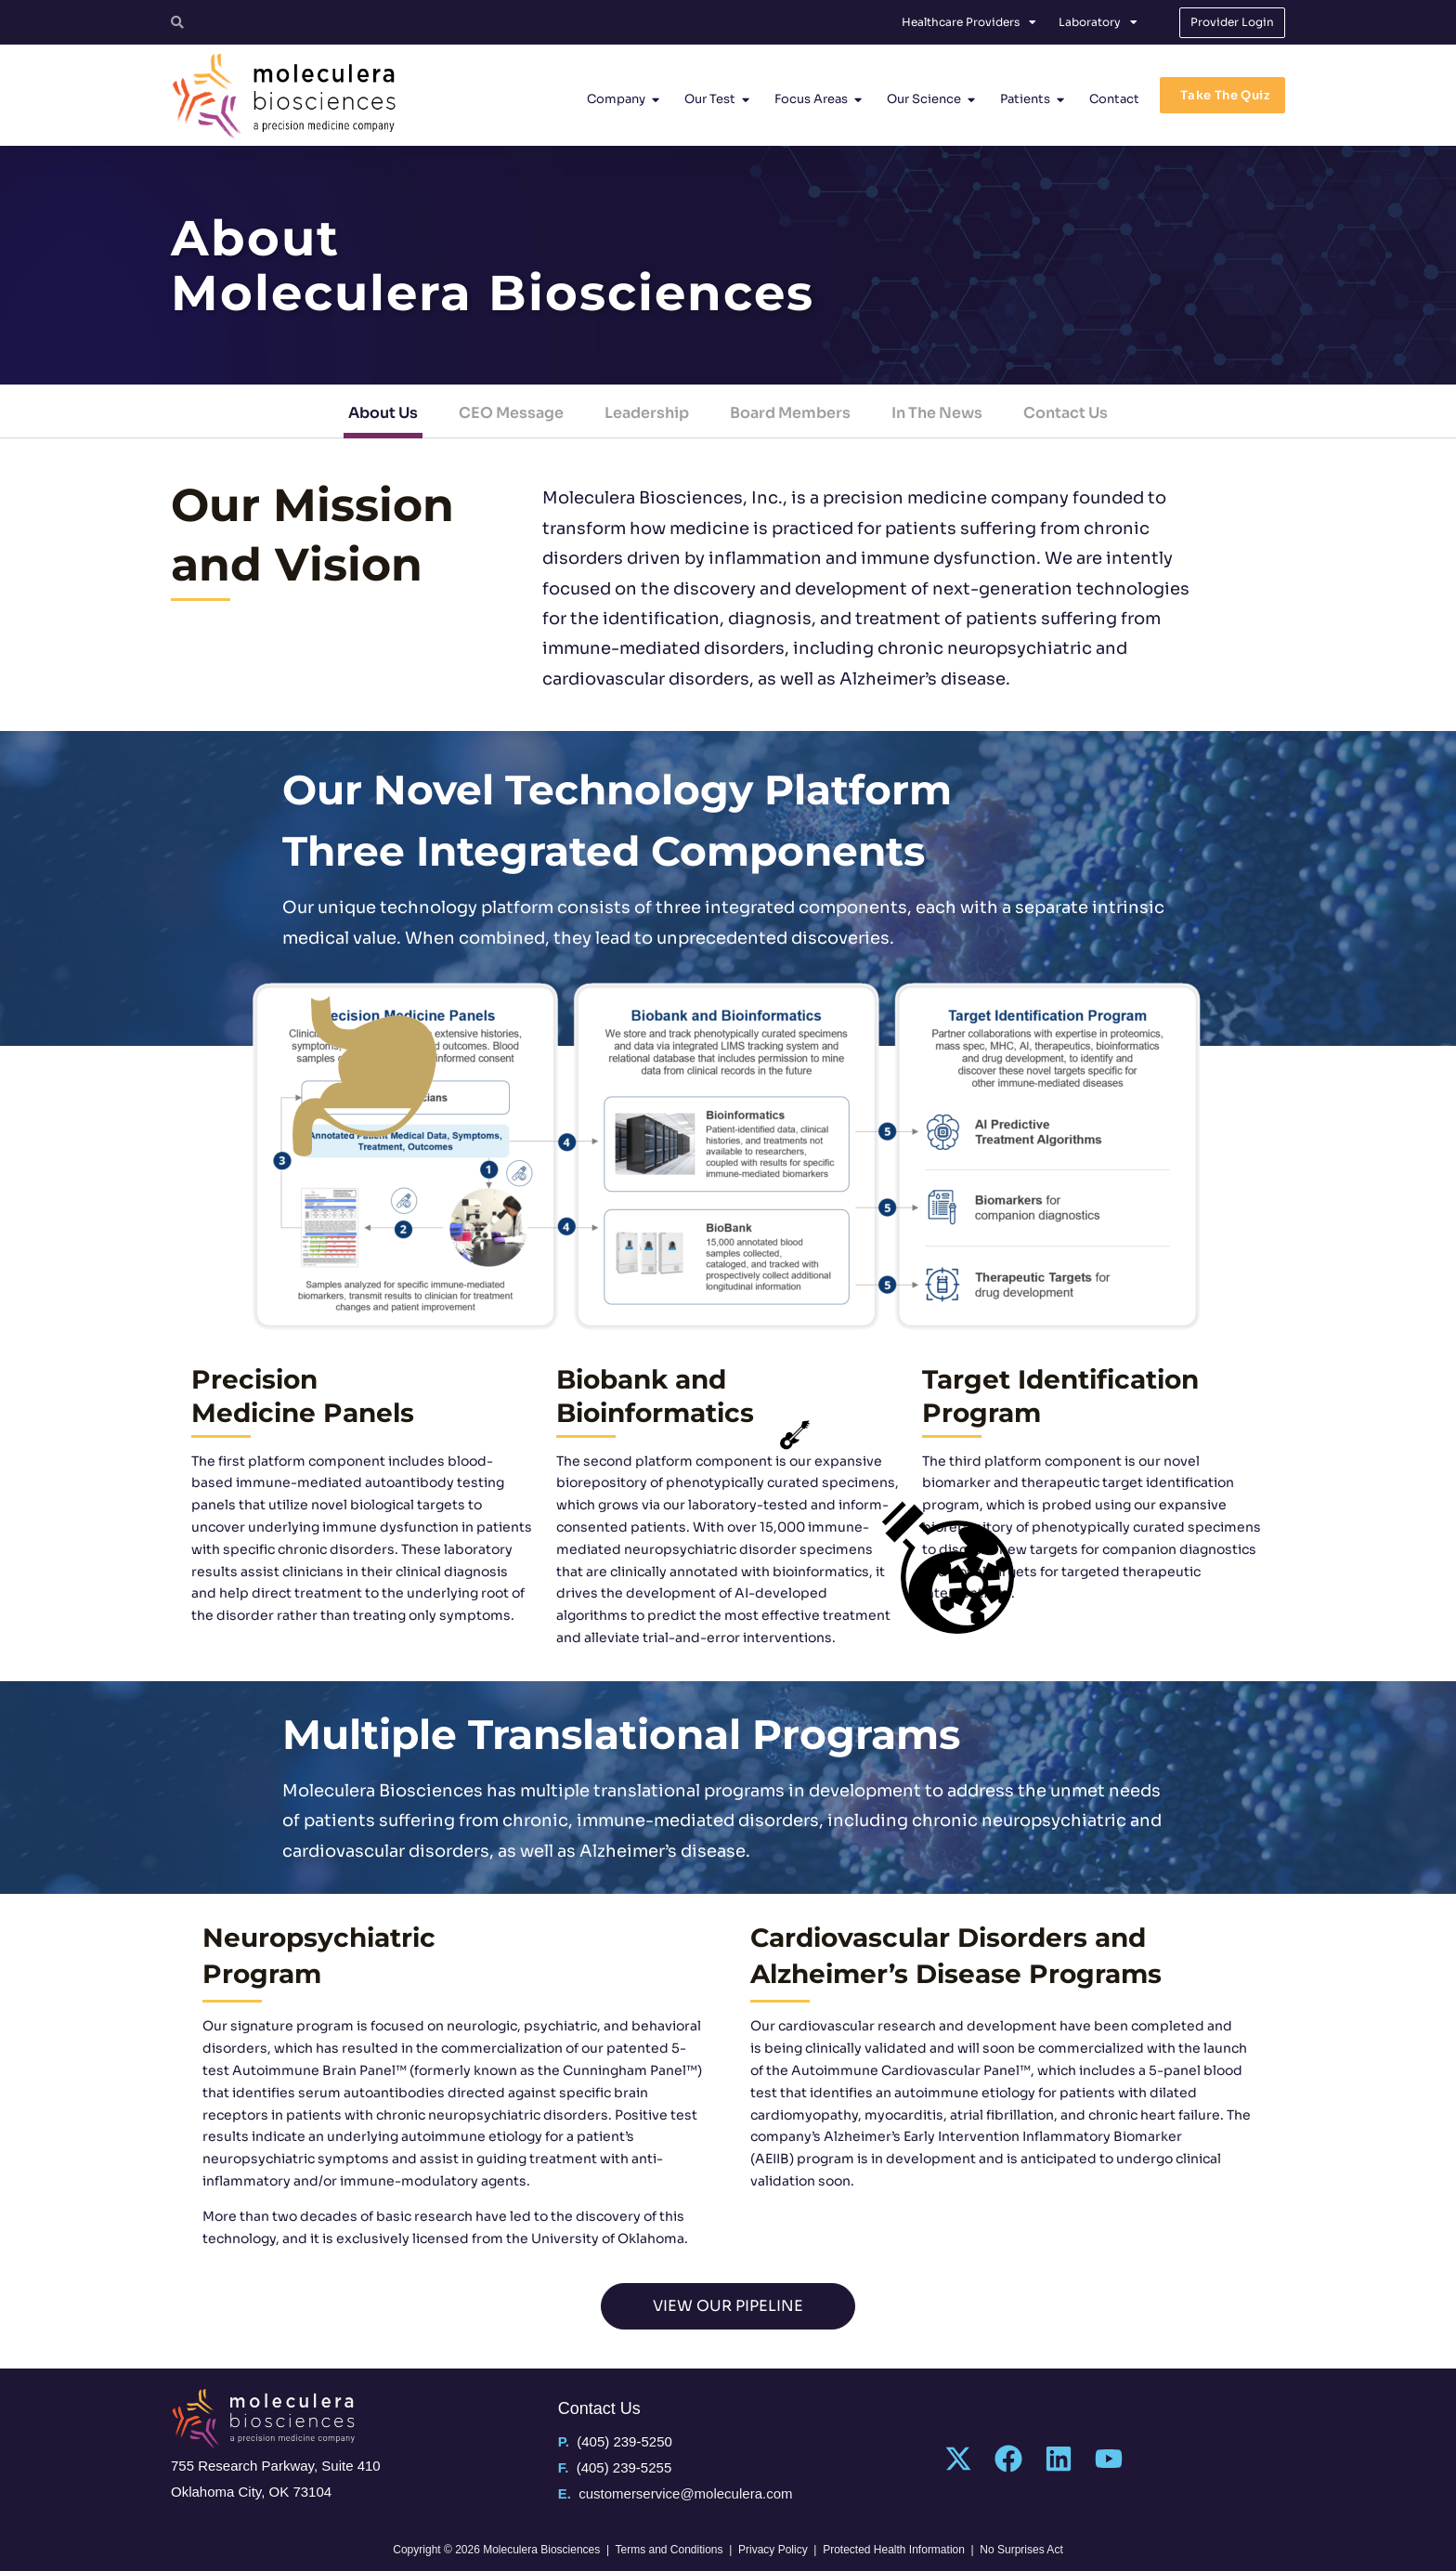 The height and width of the screenshot is (2571, 1456). Describe the element at coordinates (947, 1566) in the screenshot. I see `use a frost potion or ice spell item` at that location.